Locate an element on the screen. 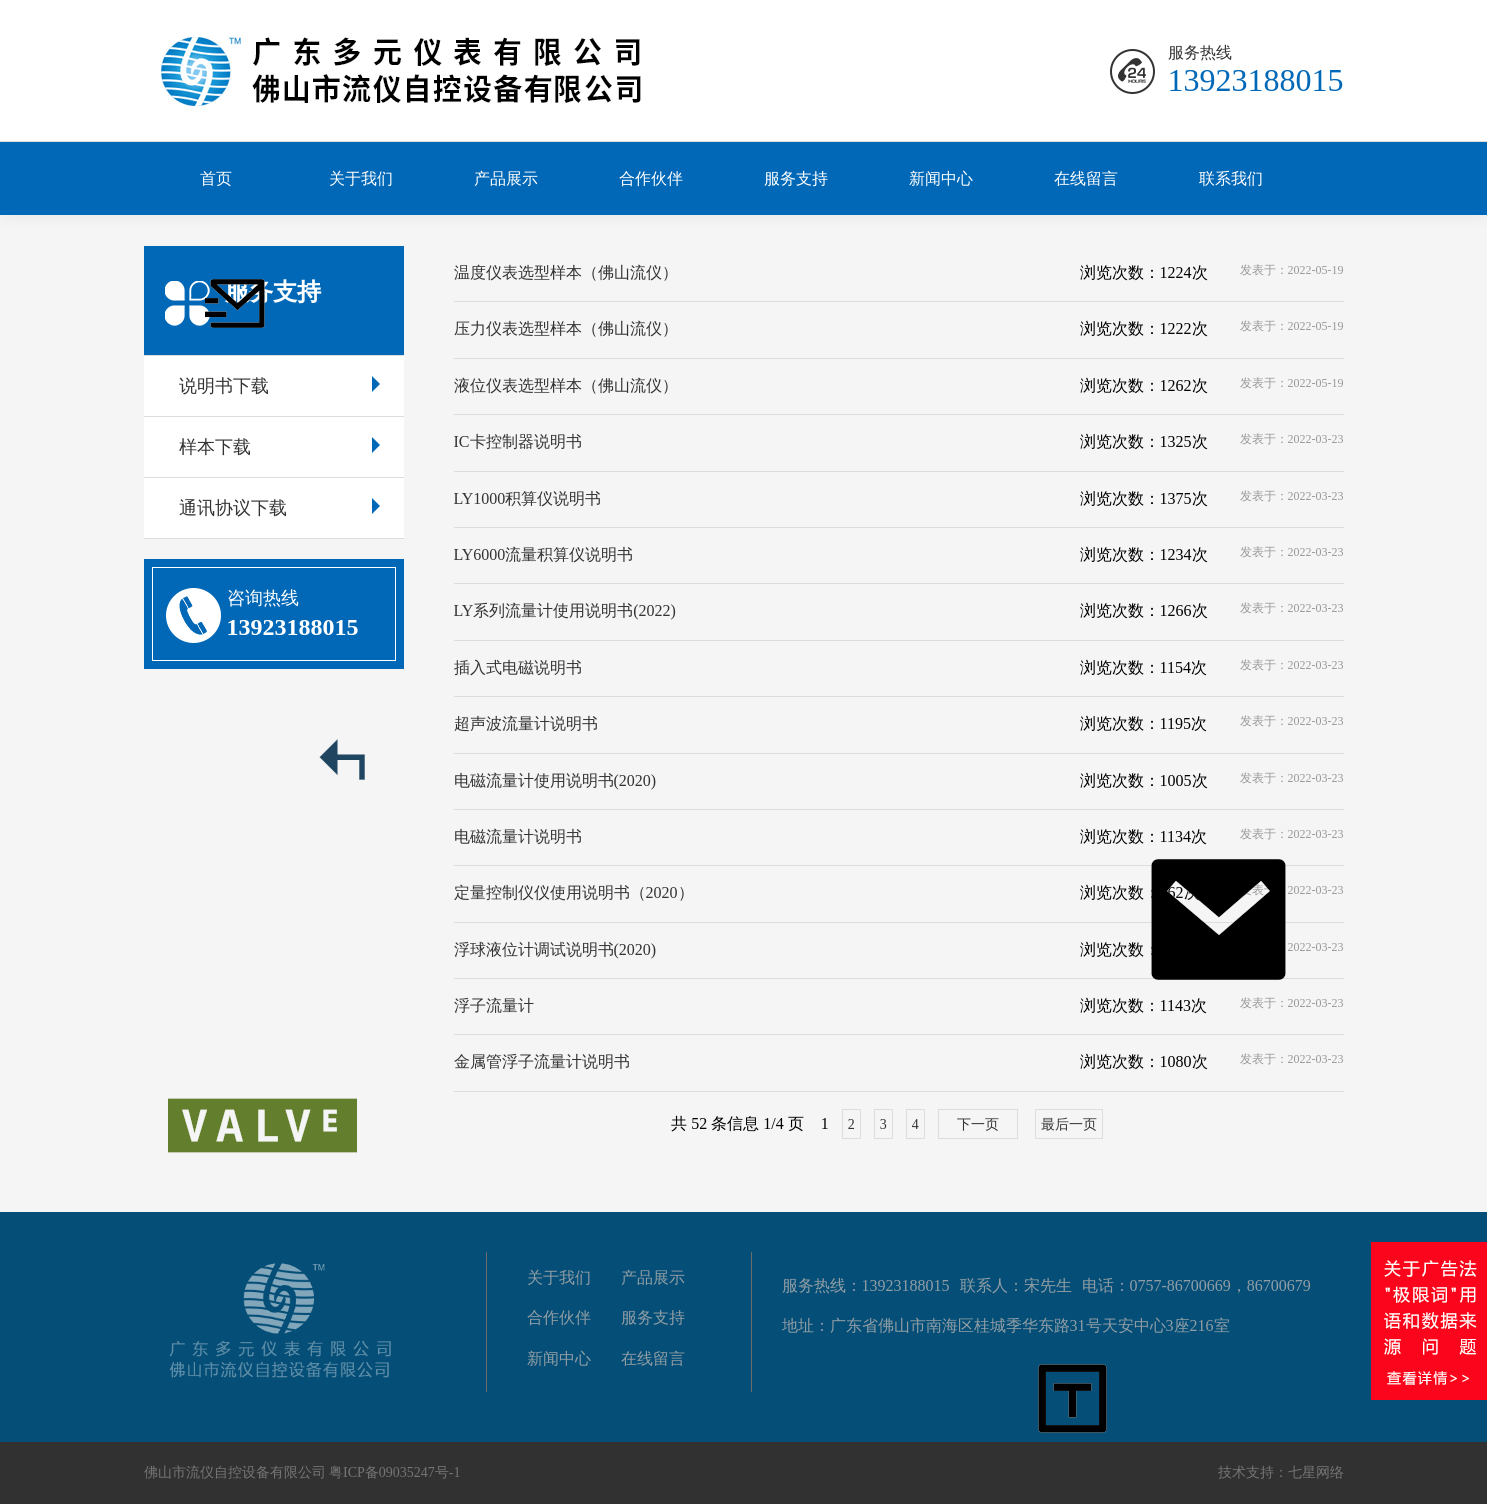 The image size is (1487, 1504). valve corporation logo is located at coordinates (262, 1125).